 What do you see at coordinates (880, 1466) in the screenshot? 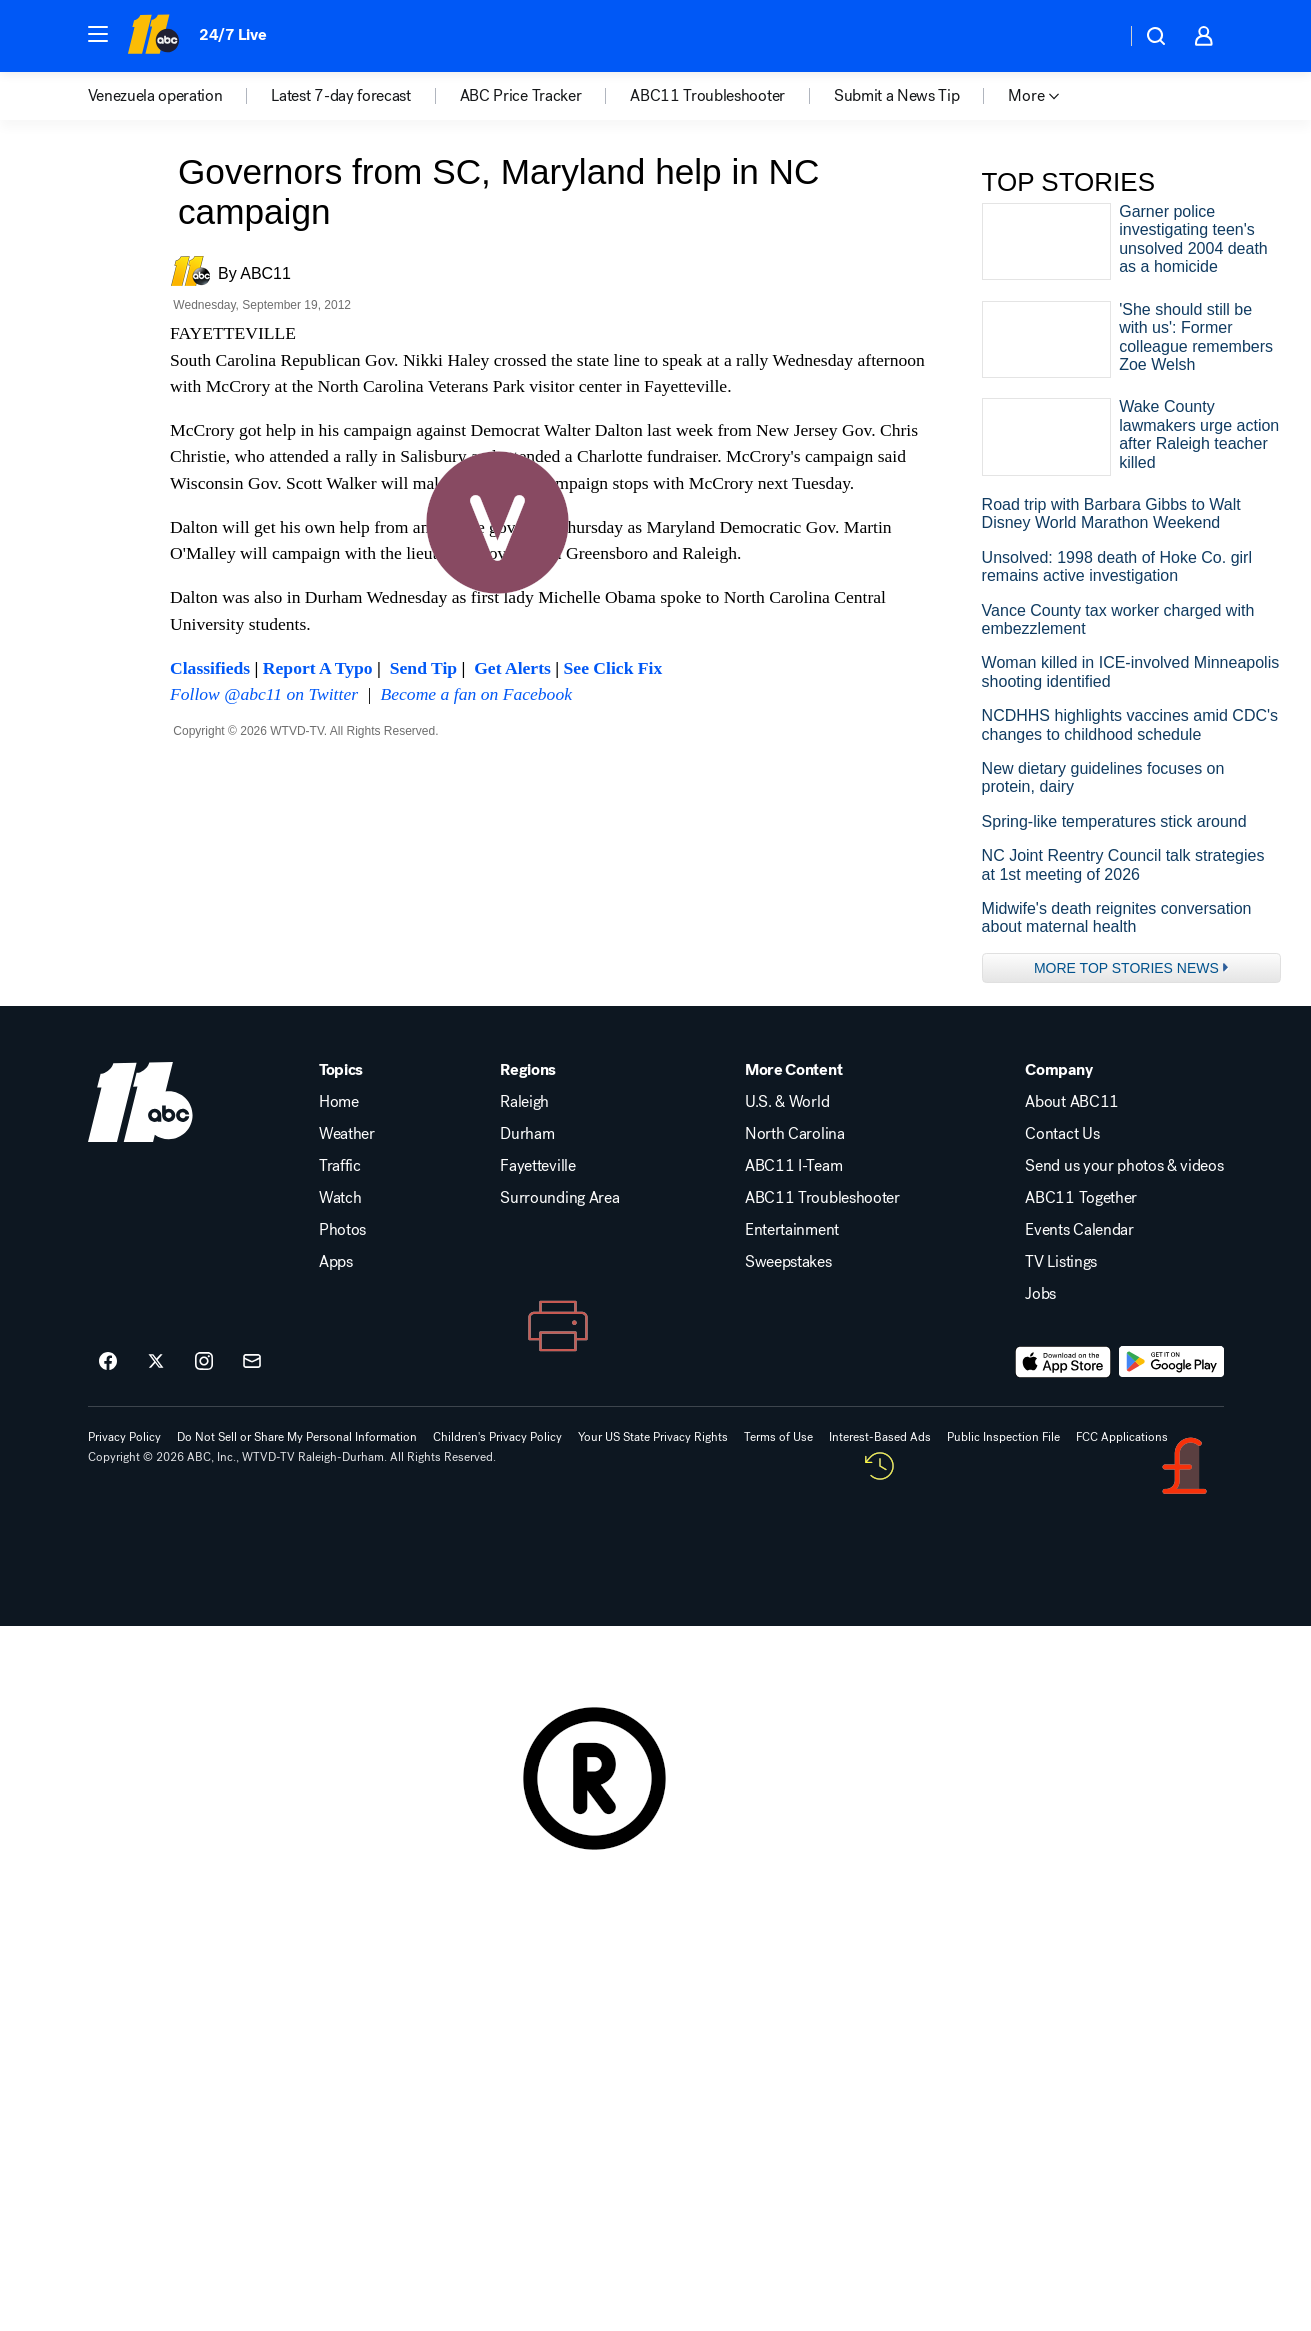
I see `view history or recent activity` at bounding box center [880, 1466].